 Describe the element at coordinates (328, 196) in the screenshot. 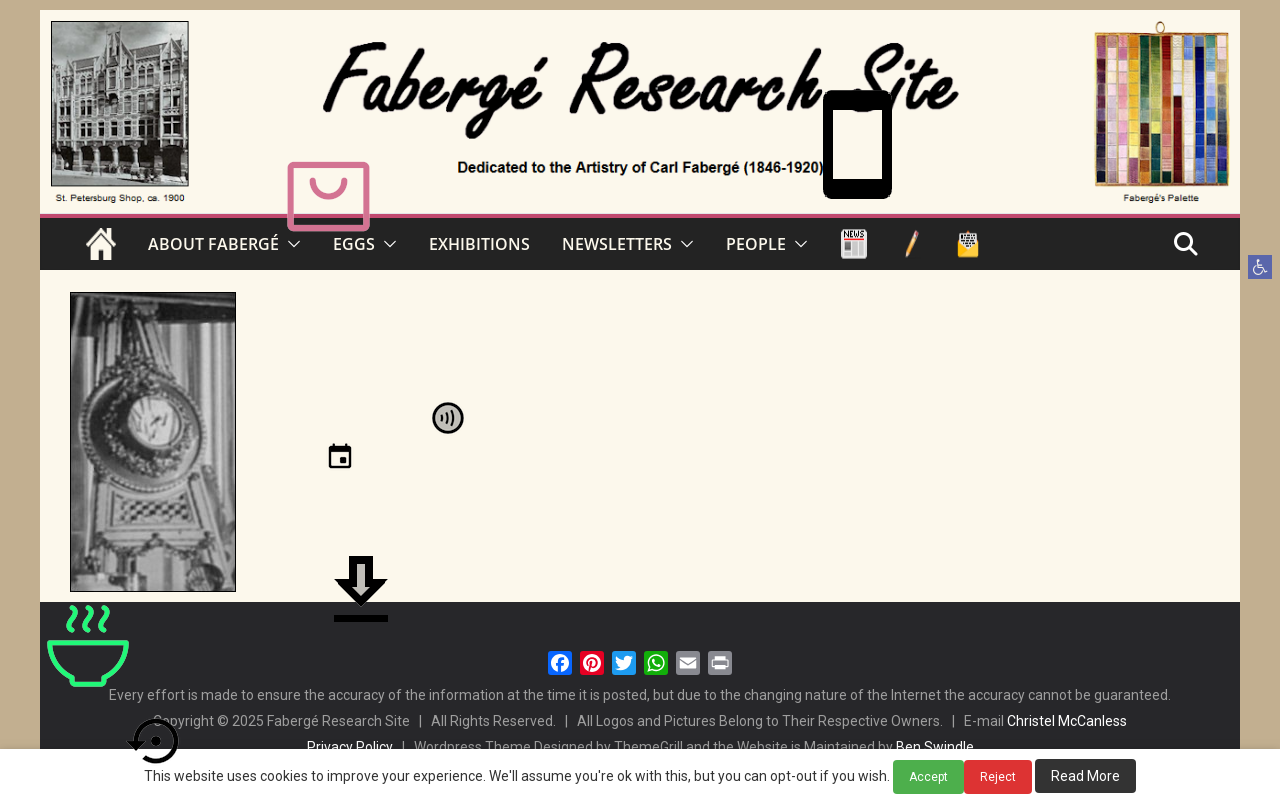

I see `view your shopping cart` at that location.